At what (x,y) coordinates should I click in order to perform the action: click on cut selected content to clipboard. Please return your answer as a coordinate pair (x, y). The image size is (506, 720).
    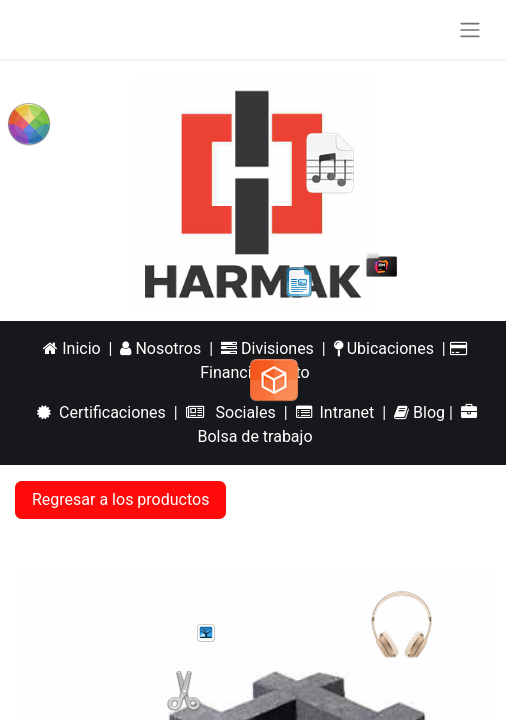
    Looking at the image, I should click on (184, 691).